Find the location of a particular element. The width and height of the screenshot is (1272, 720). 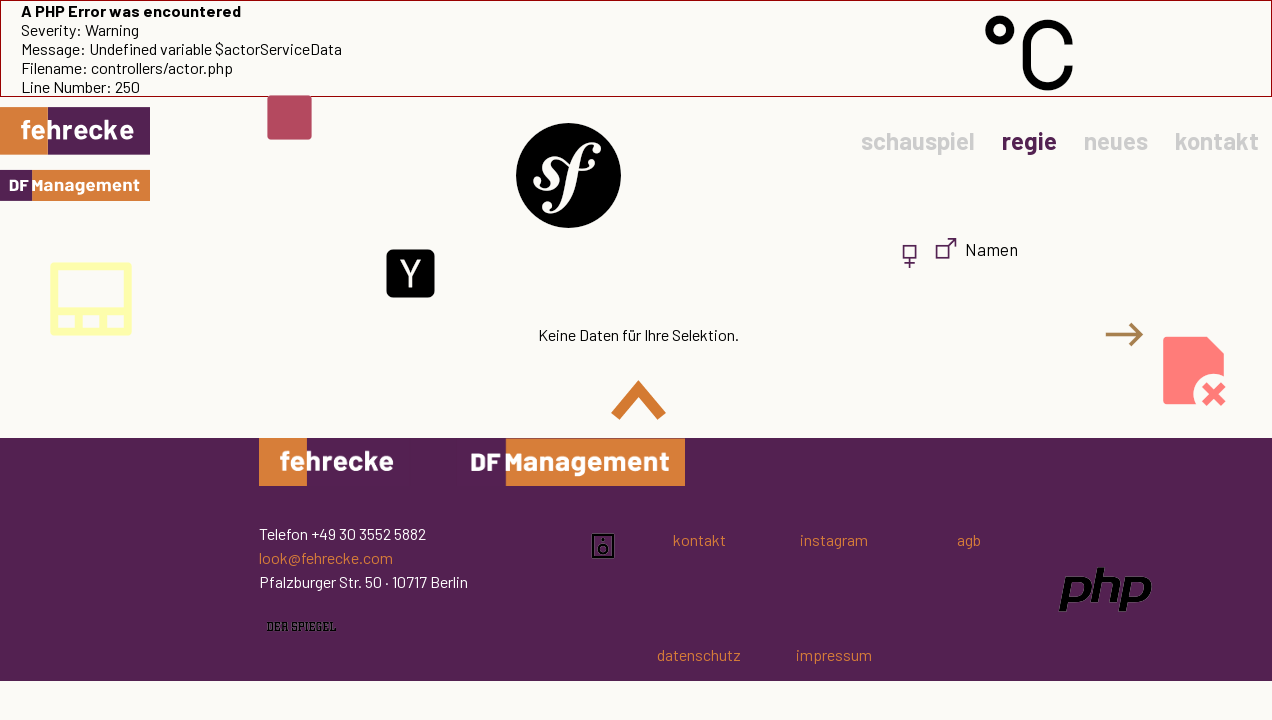

close or dismiss the current file is located at coordinates (1193, 370).